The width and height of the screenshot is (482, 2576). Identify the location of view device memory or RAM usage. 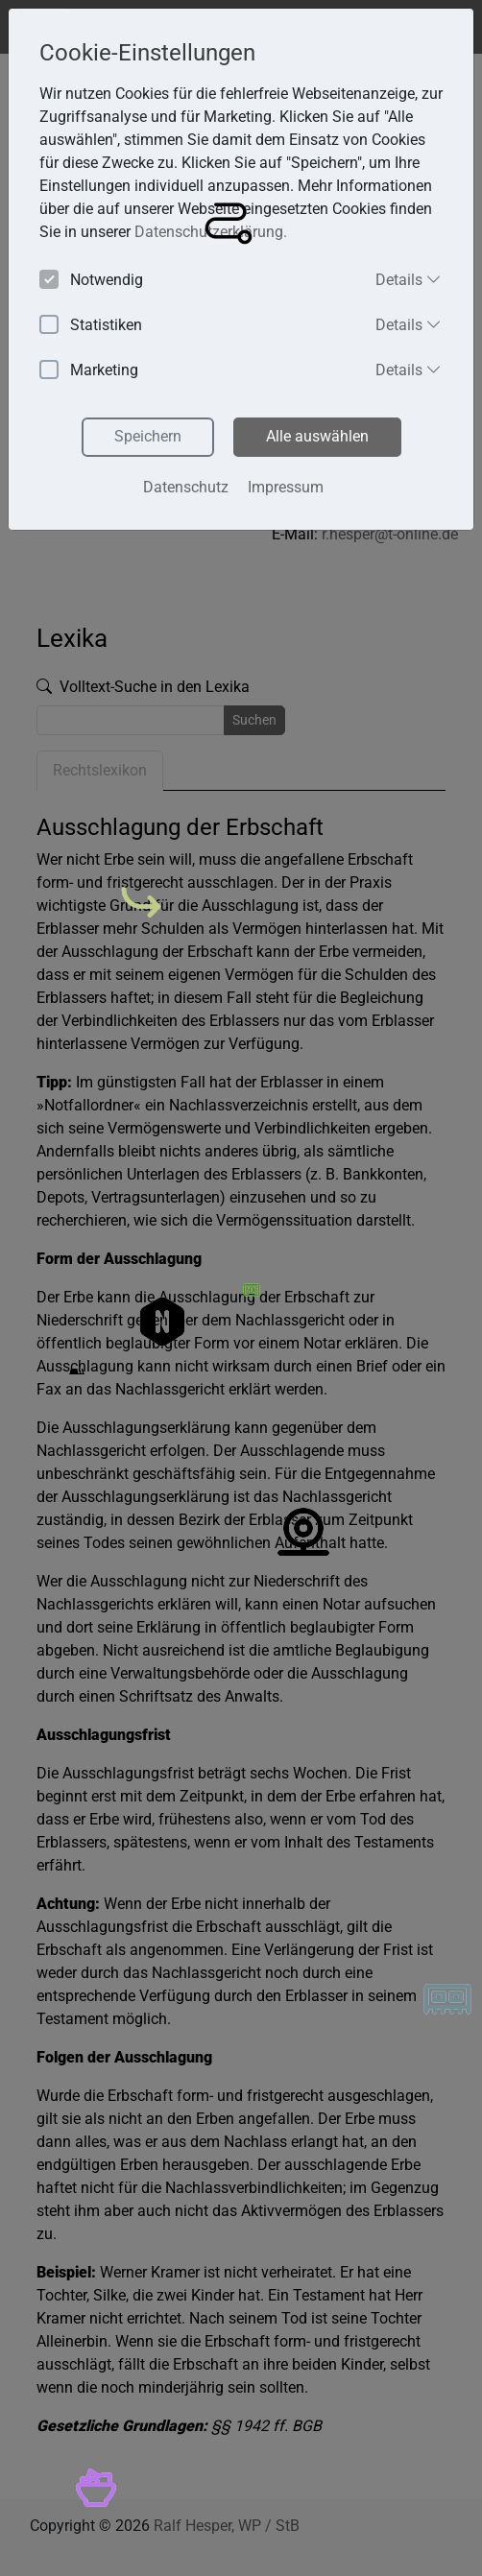
(447, 1998).